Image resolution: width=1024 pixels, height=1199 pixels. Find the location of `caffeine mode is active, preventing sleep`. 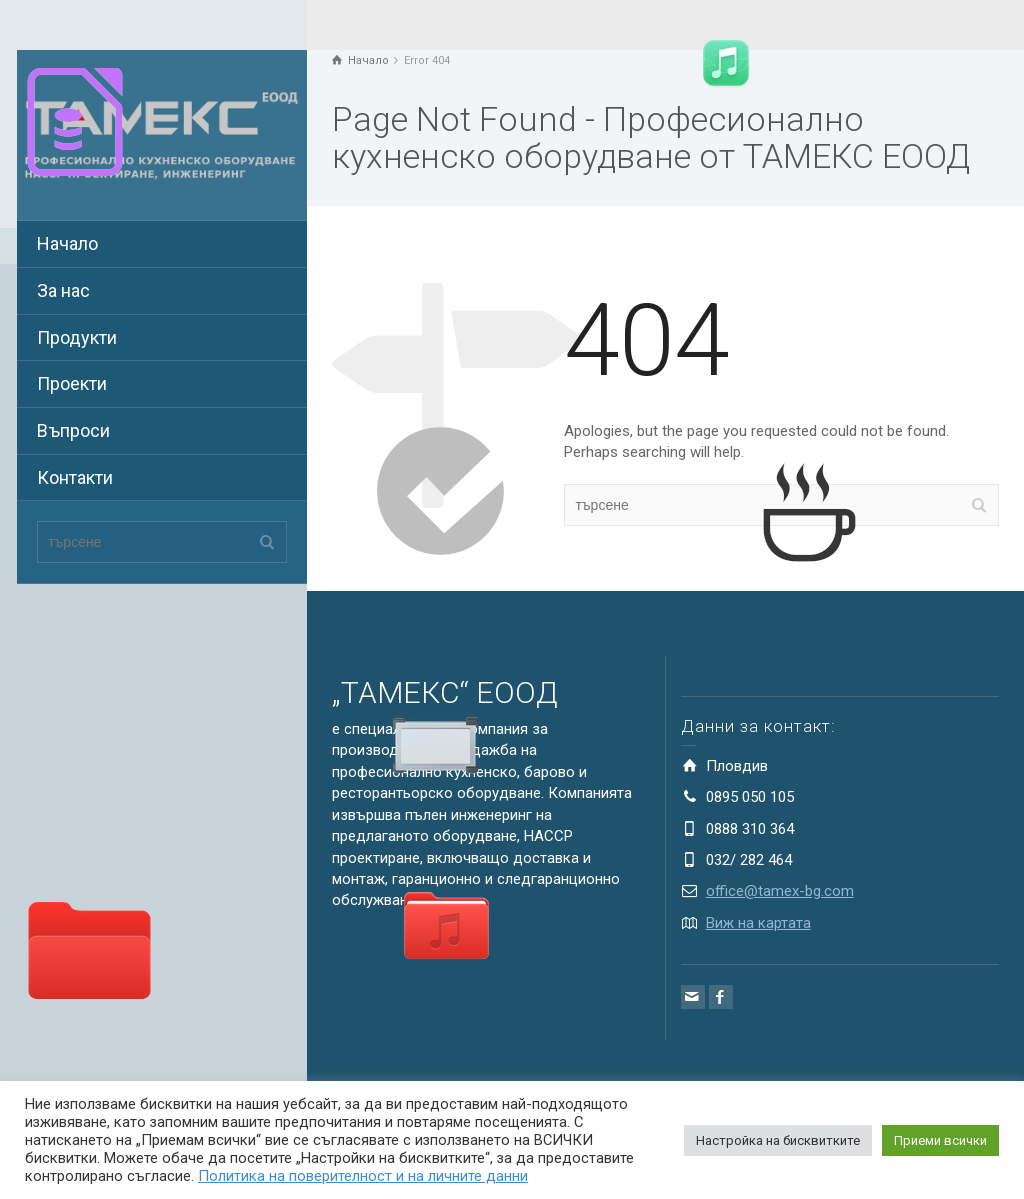

caffeine mode is active, preventing sleep is located at coordinates (809, 515).